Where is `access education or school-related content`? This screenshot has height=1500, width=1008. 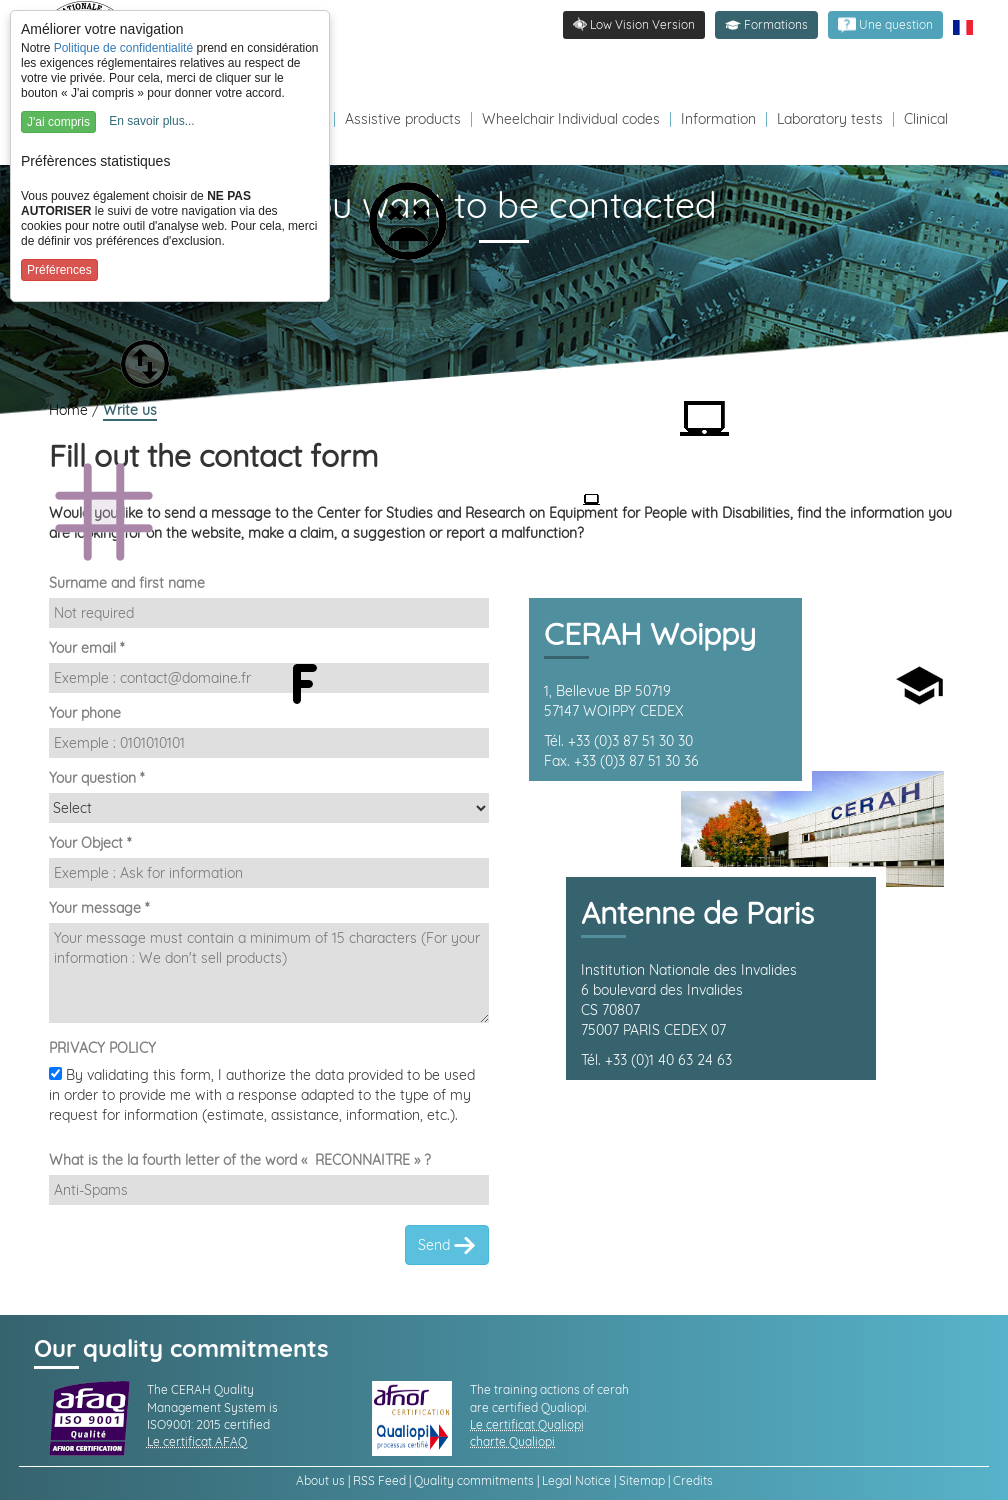
access education or school-related content is located at coordinates (919, 685).